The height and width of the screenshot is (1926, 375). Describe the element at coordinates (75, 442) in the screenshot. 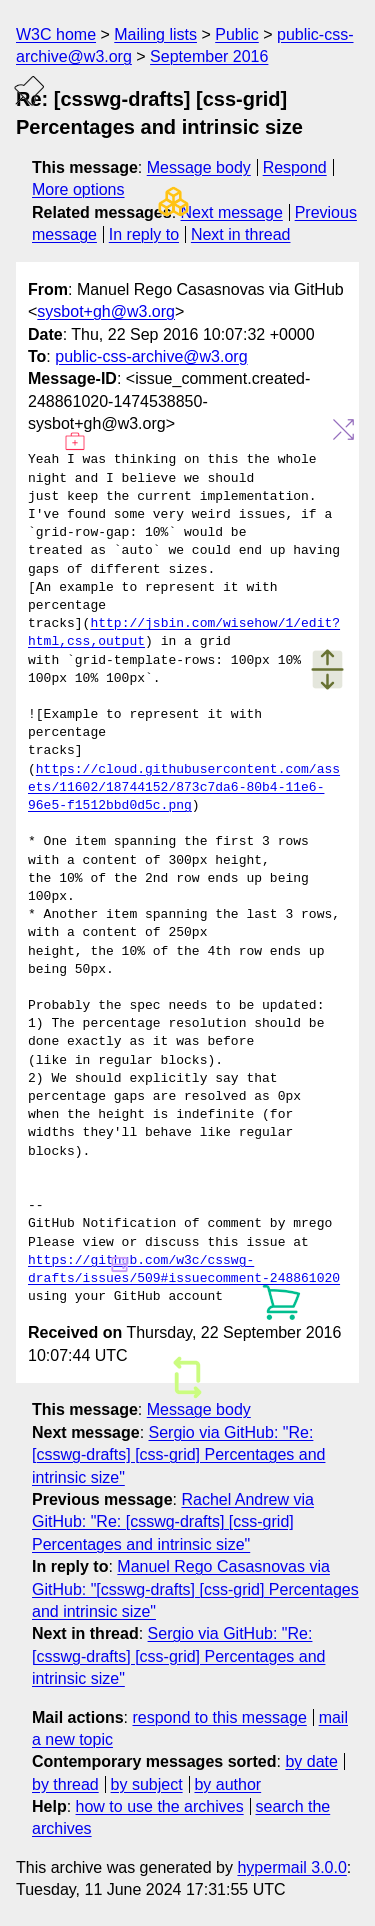

I see `access first aid or medical resources` at that location.